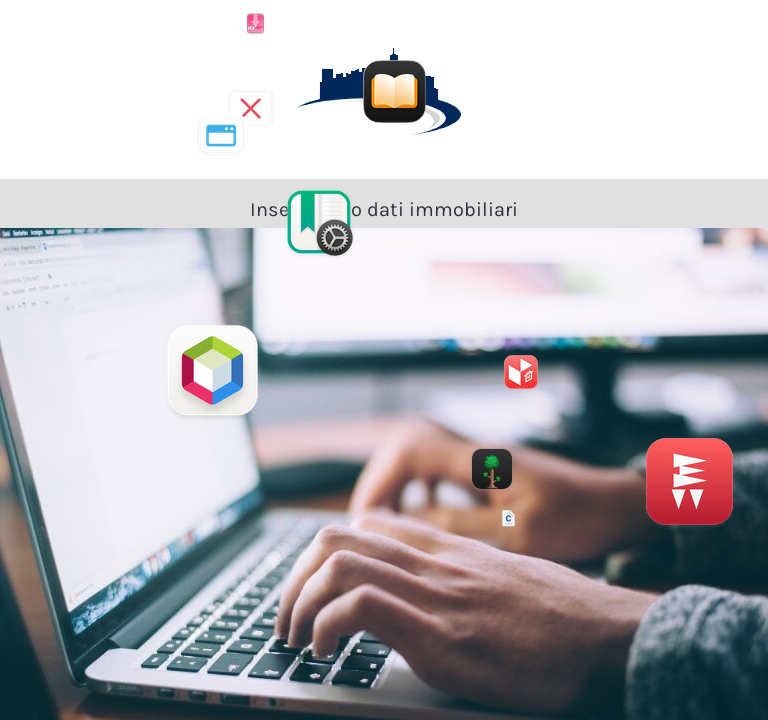 Image resolution: width=768 pixels, height=720 pixels. Describe the element at coordinates (212, 370) in the screenshot. I see `open NetBeans IDE` at that location.